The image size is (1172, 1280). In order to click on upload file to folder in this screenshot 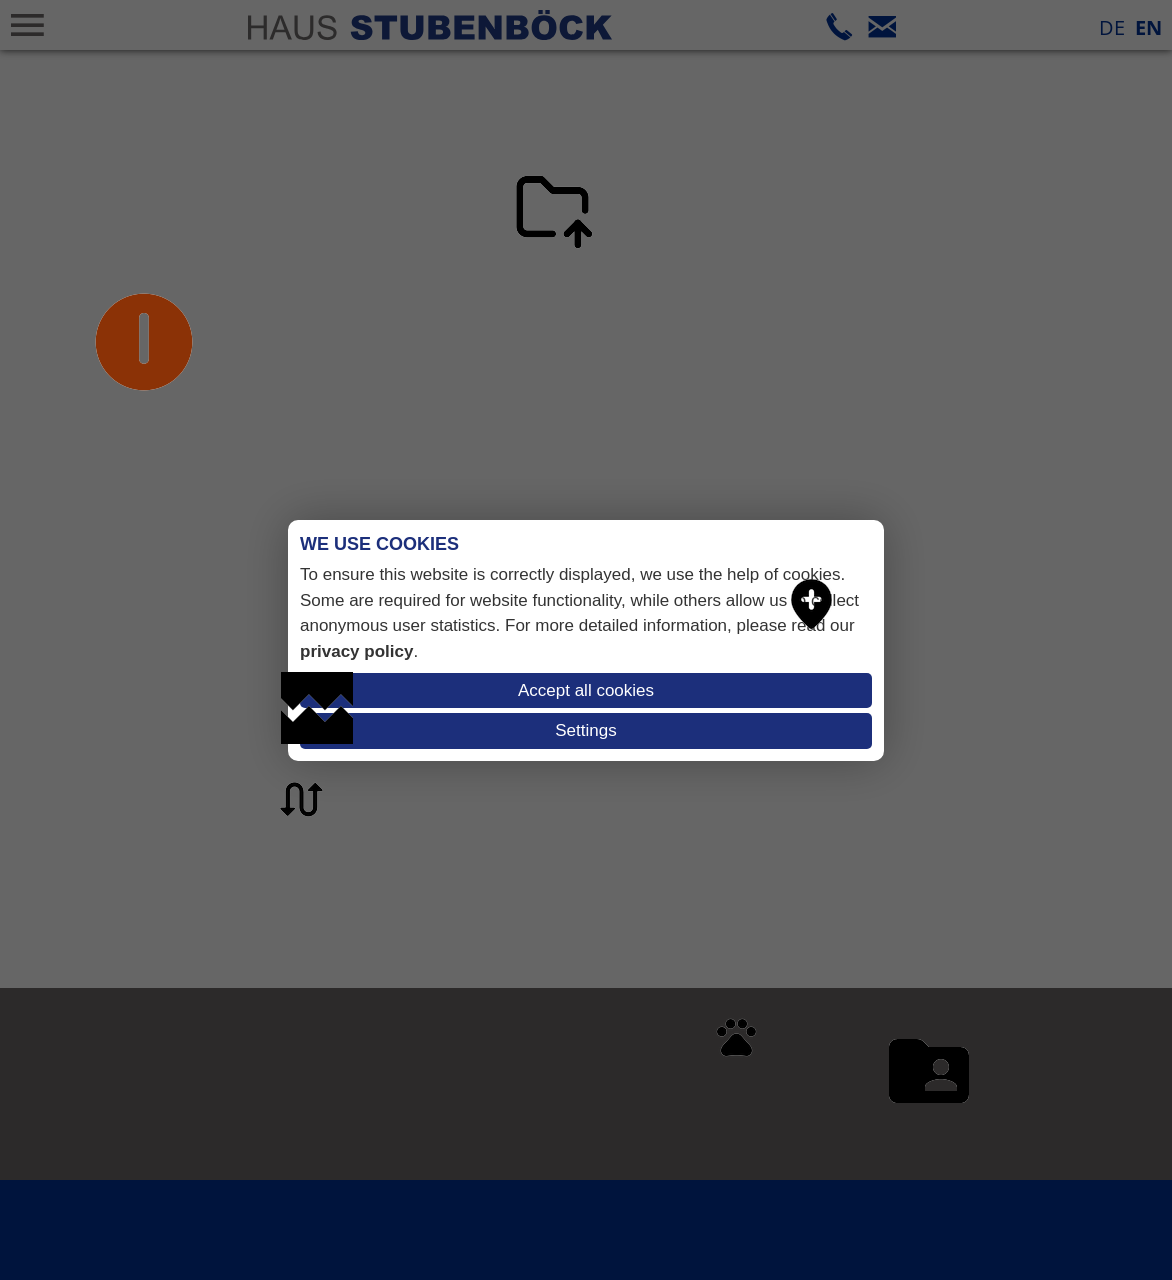, I will do `click(552, 208)`.